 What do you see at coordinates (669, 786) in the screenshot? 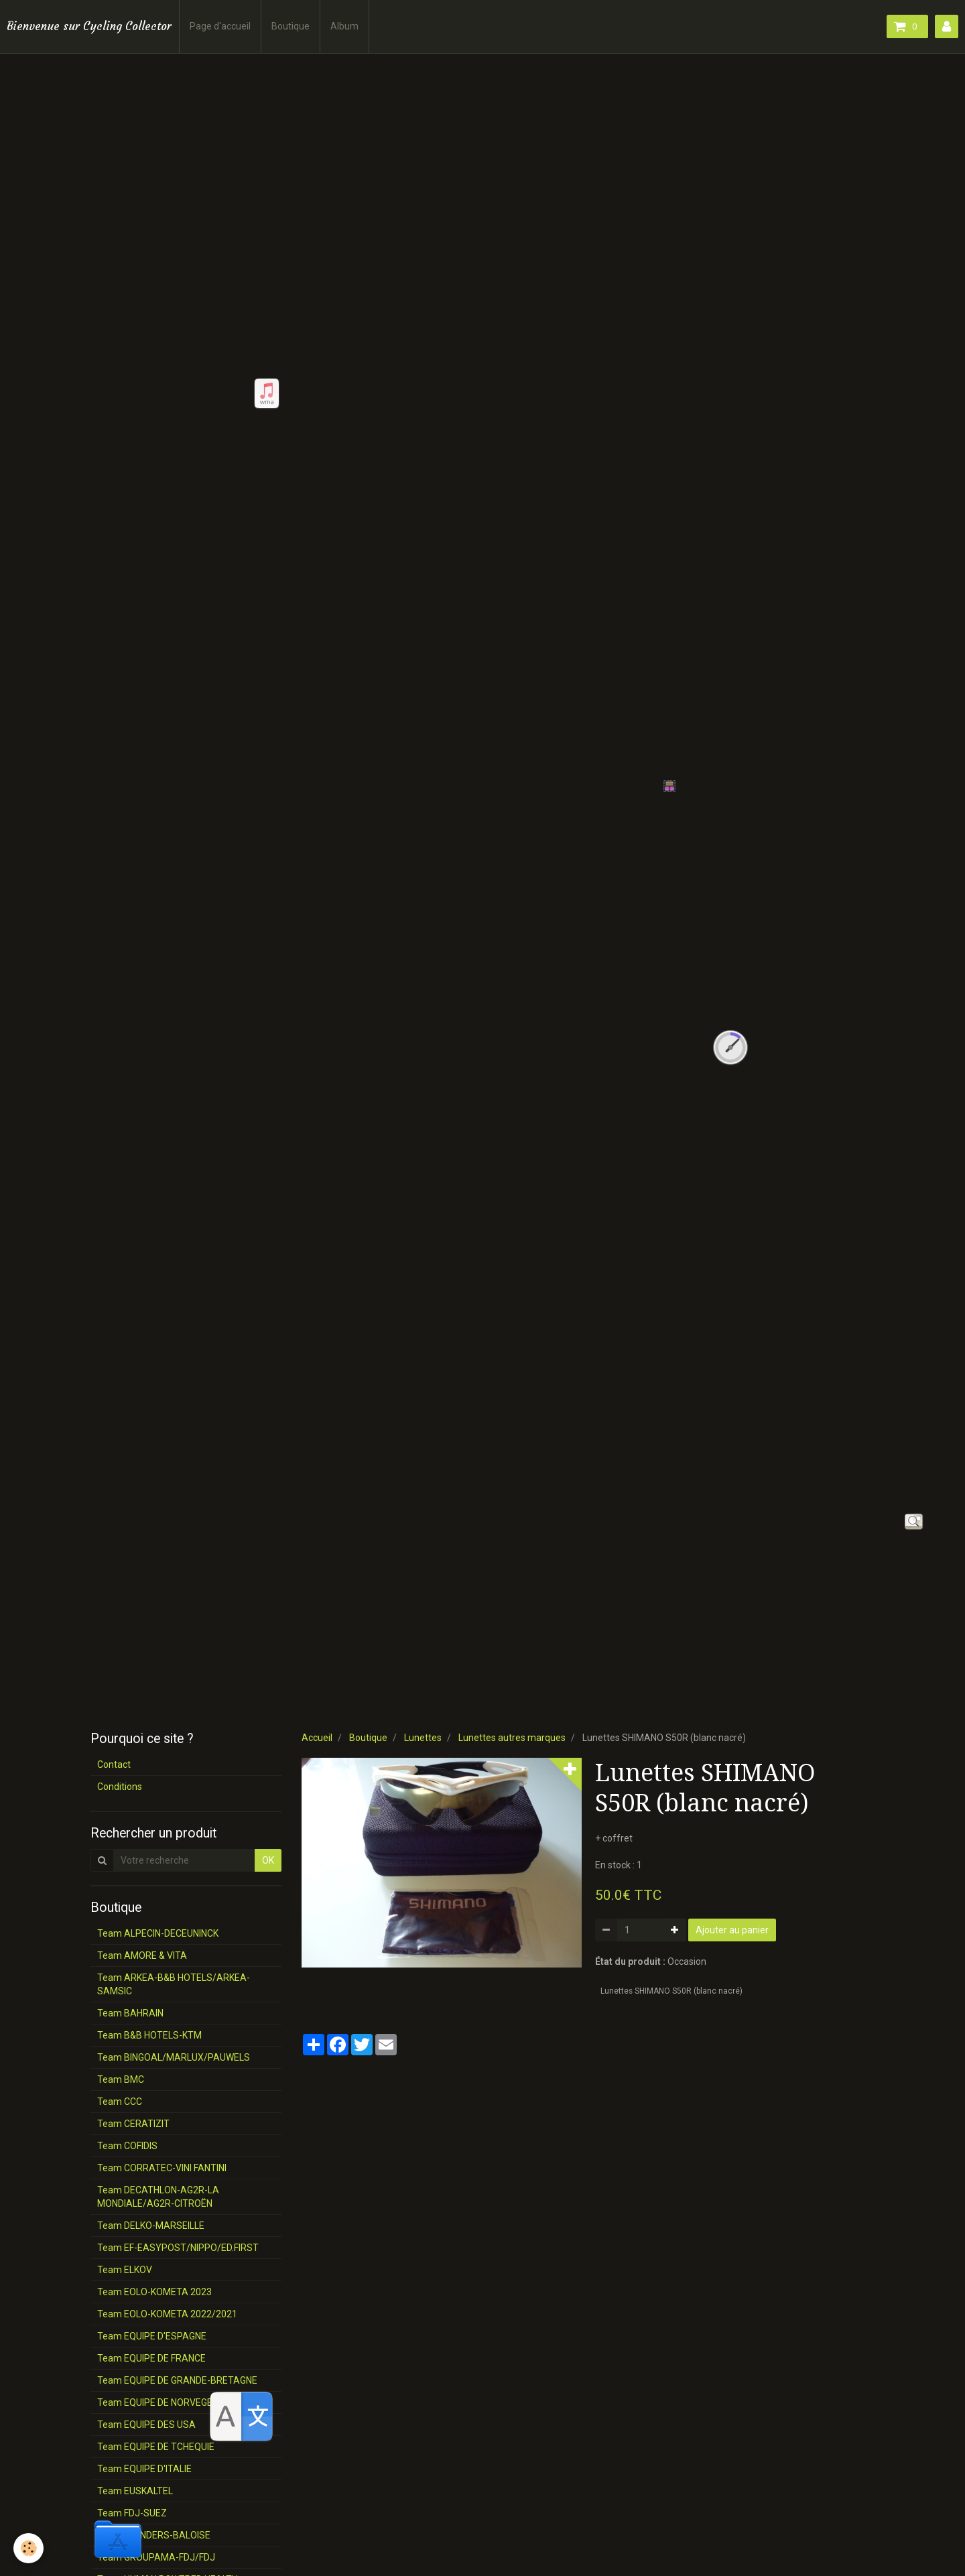
I see `select all items in the current view` at bounding box center [669, 786].